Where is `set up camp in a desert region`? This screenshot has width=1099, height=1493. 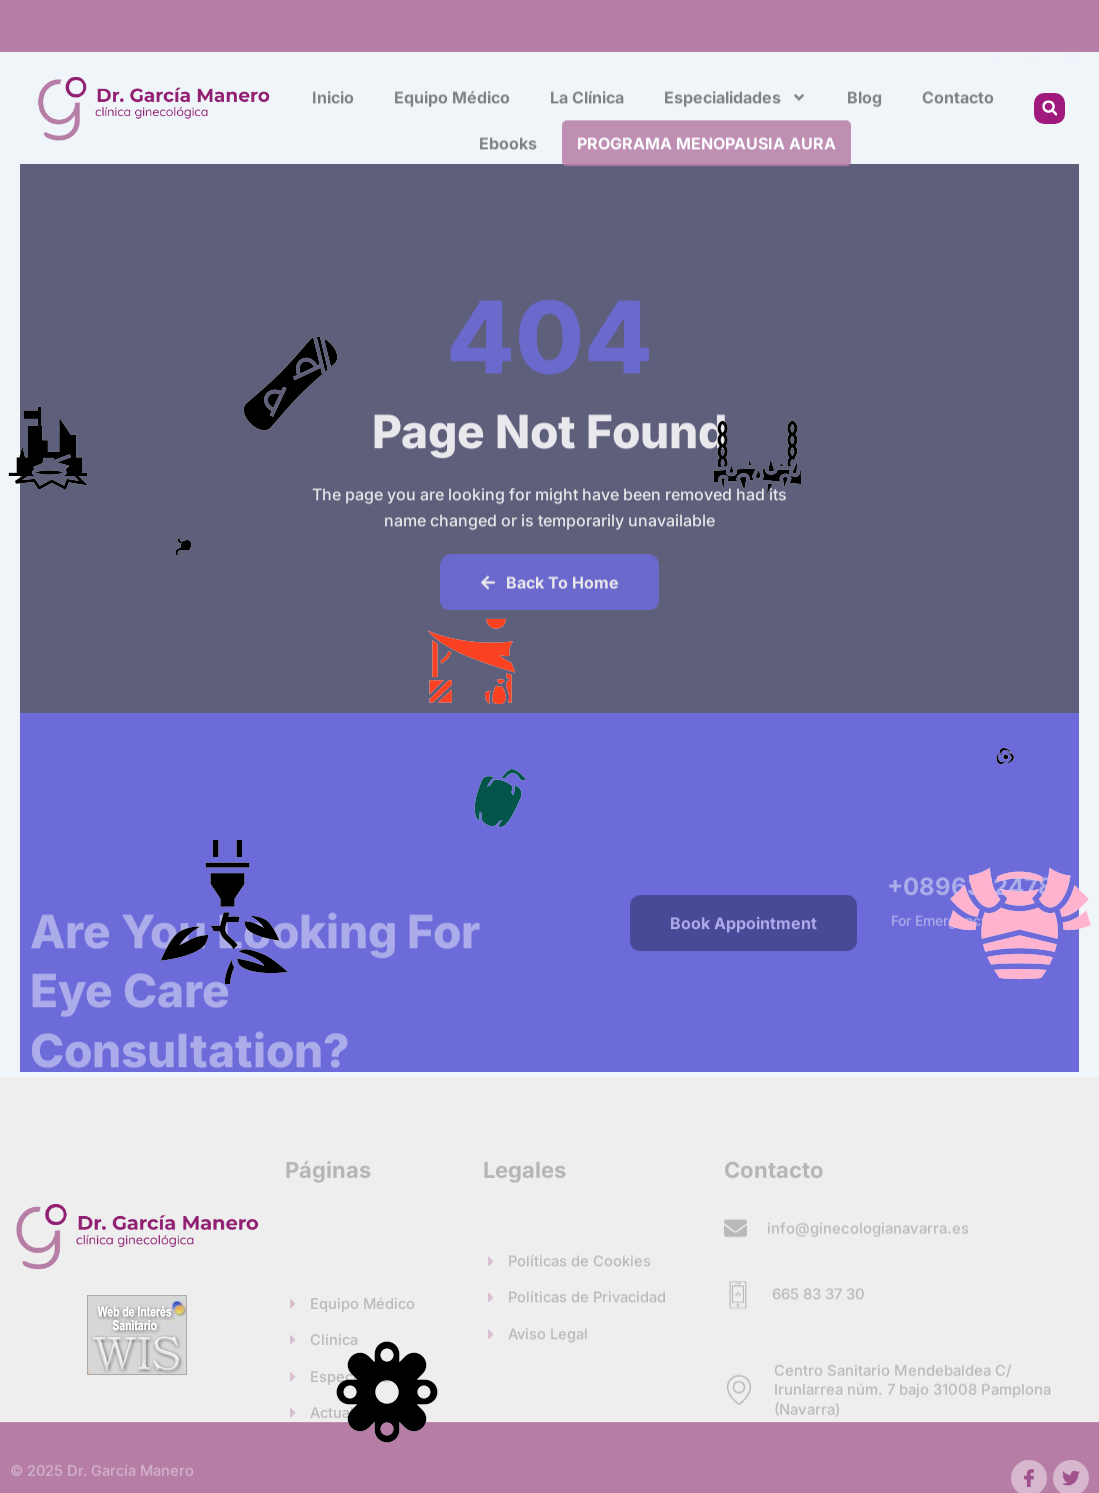 set up camp in a desert region is located at coordinates (471, 661).